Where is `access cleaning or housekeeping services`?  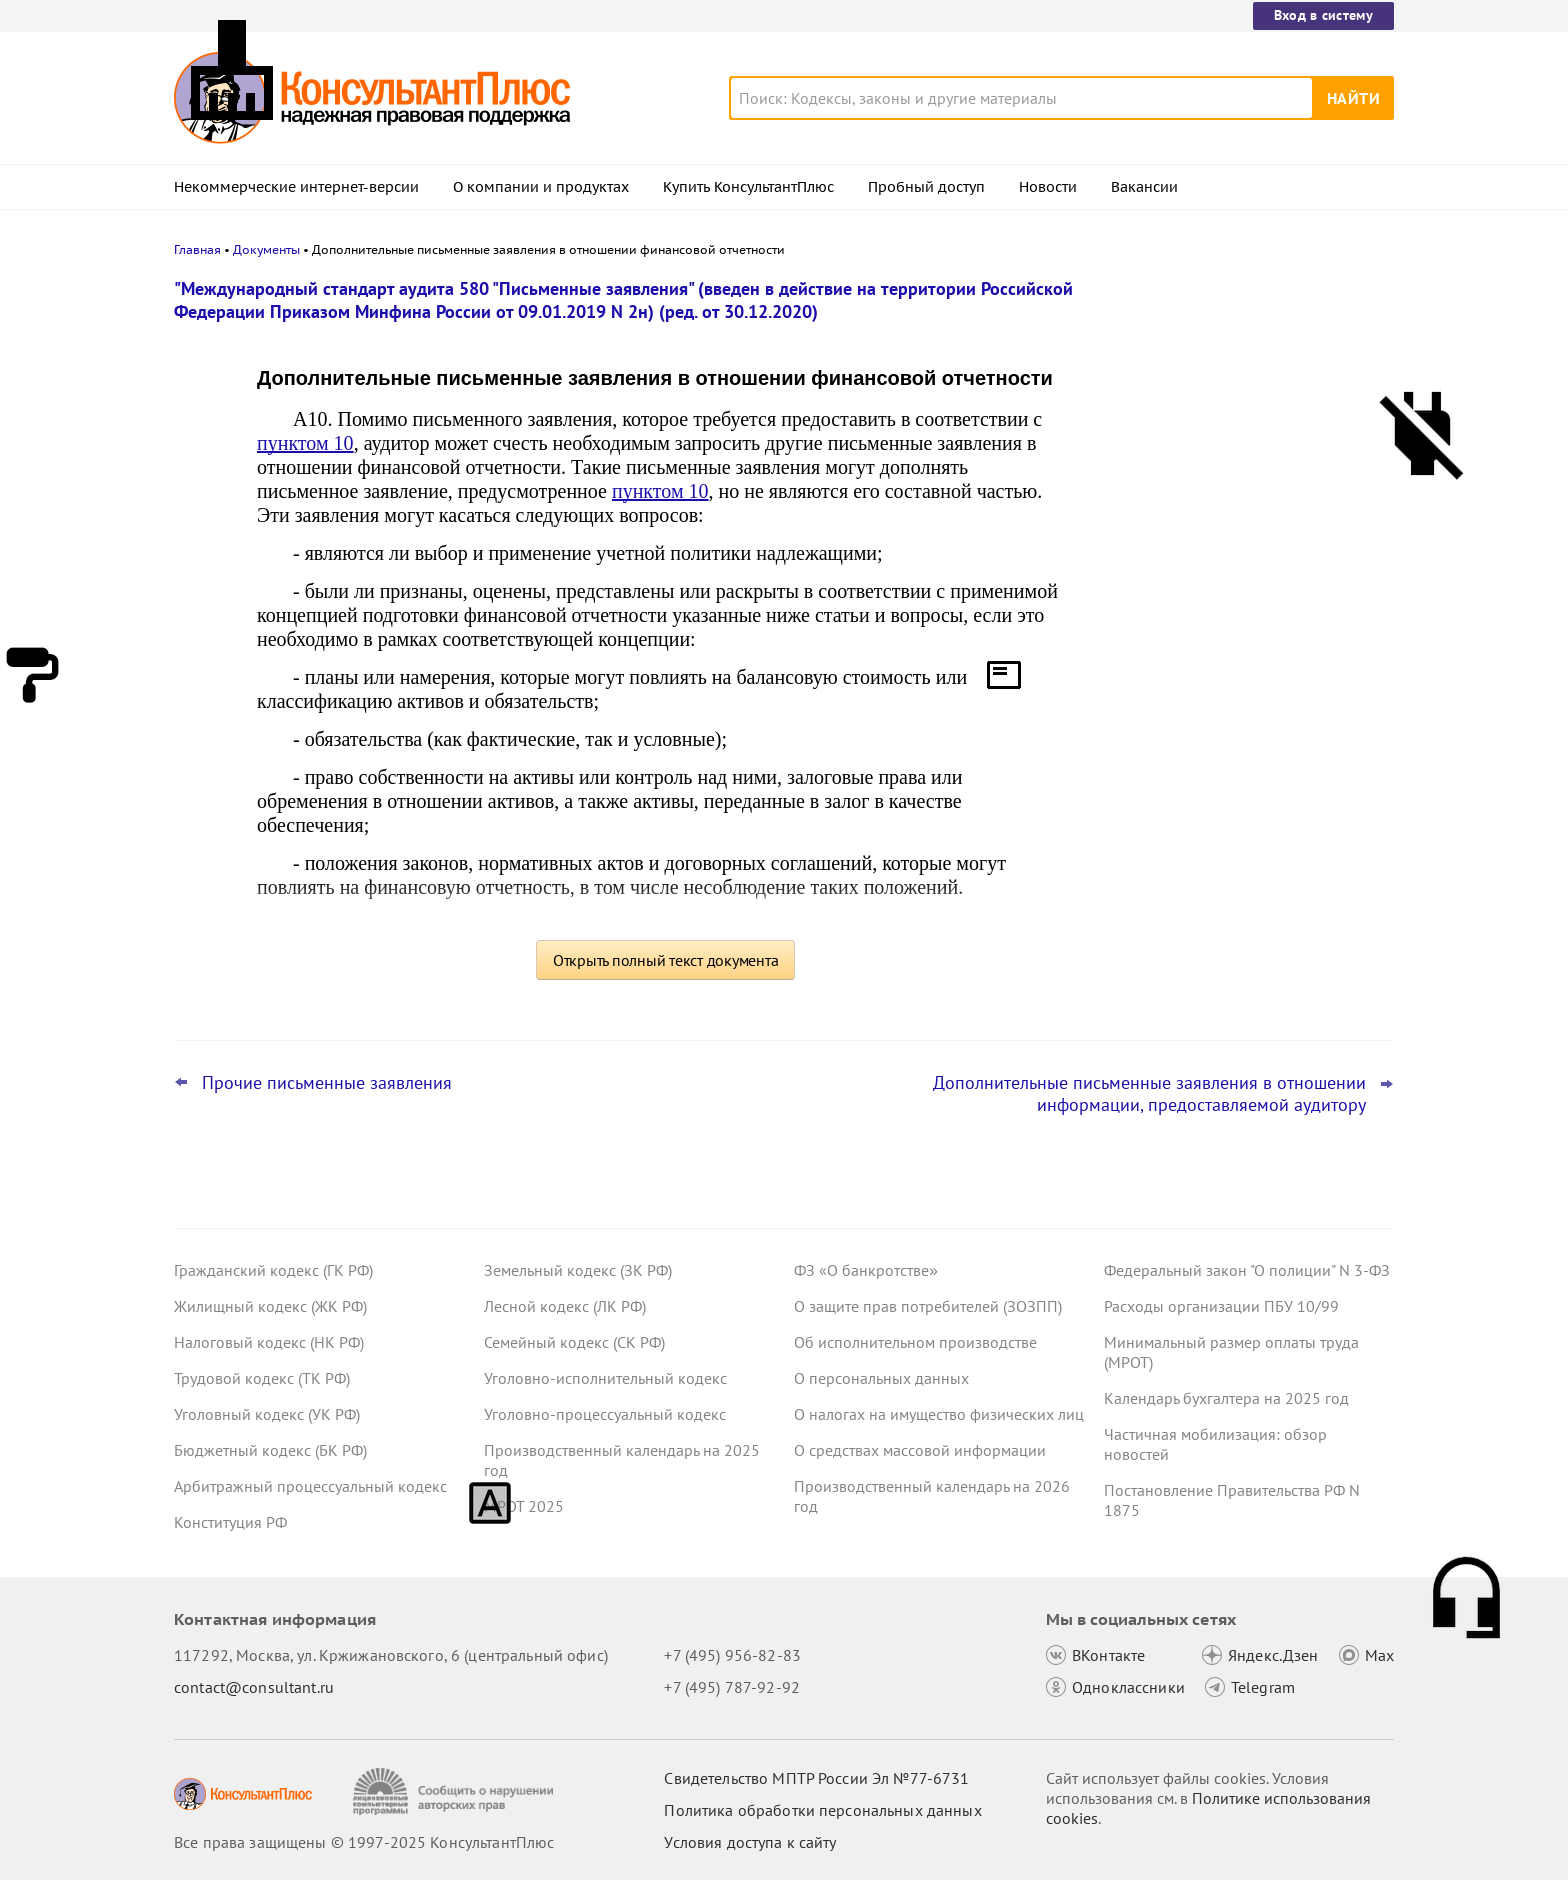 access cleaning or housekeeping services is located at coordinates (232, 70).